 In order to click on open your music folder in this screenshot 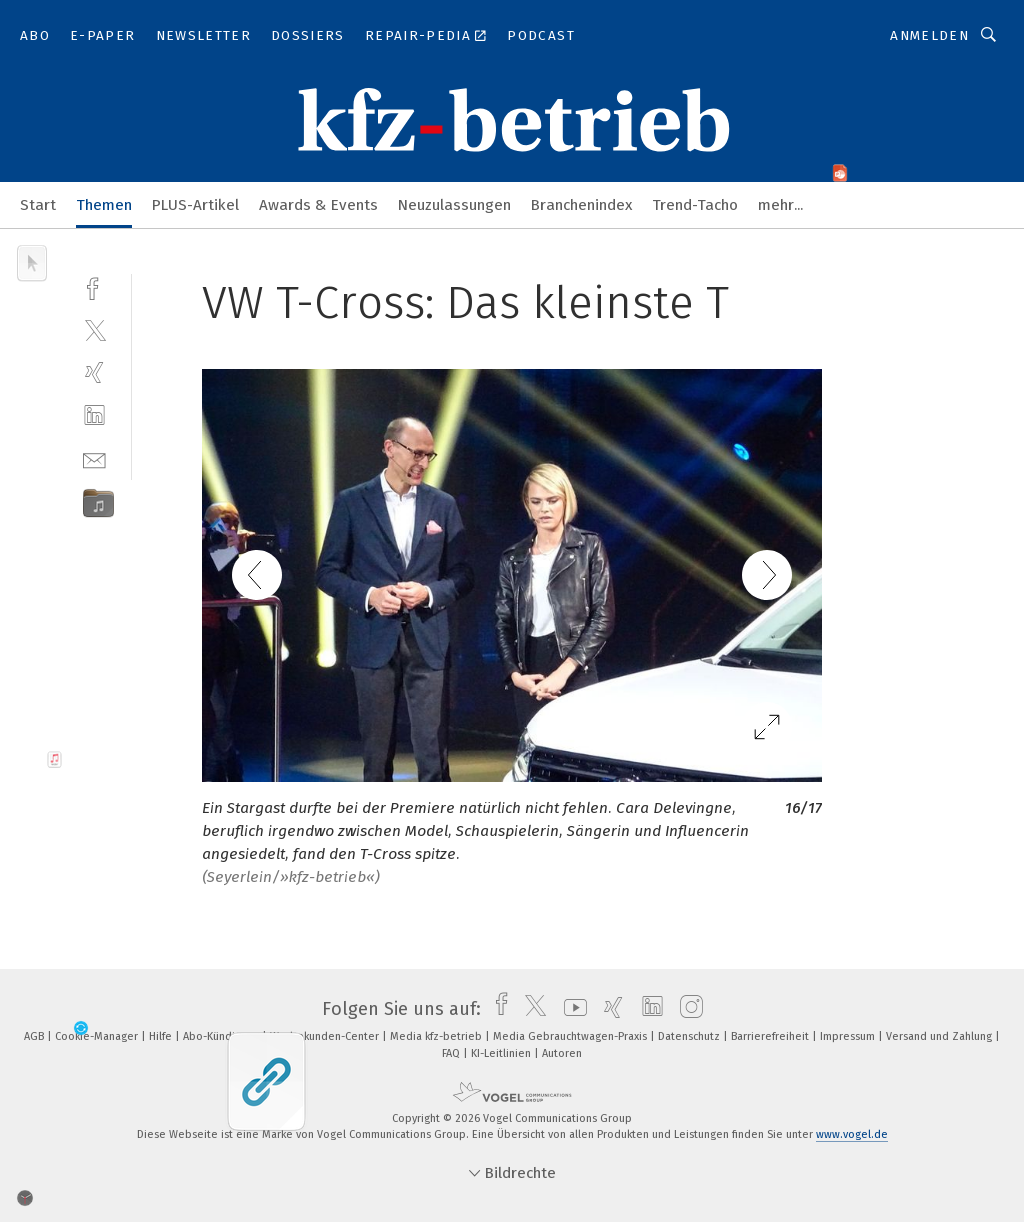, I will do `click(98, 502)`.